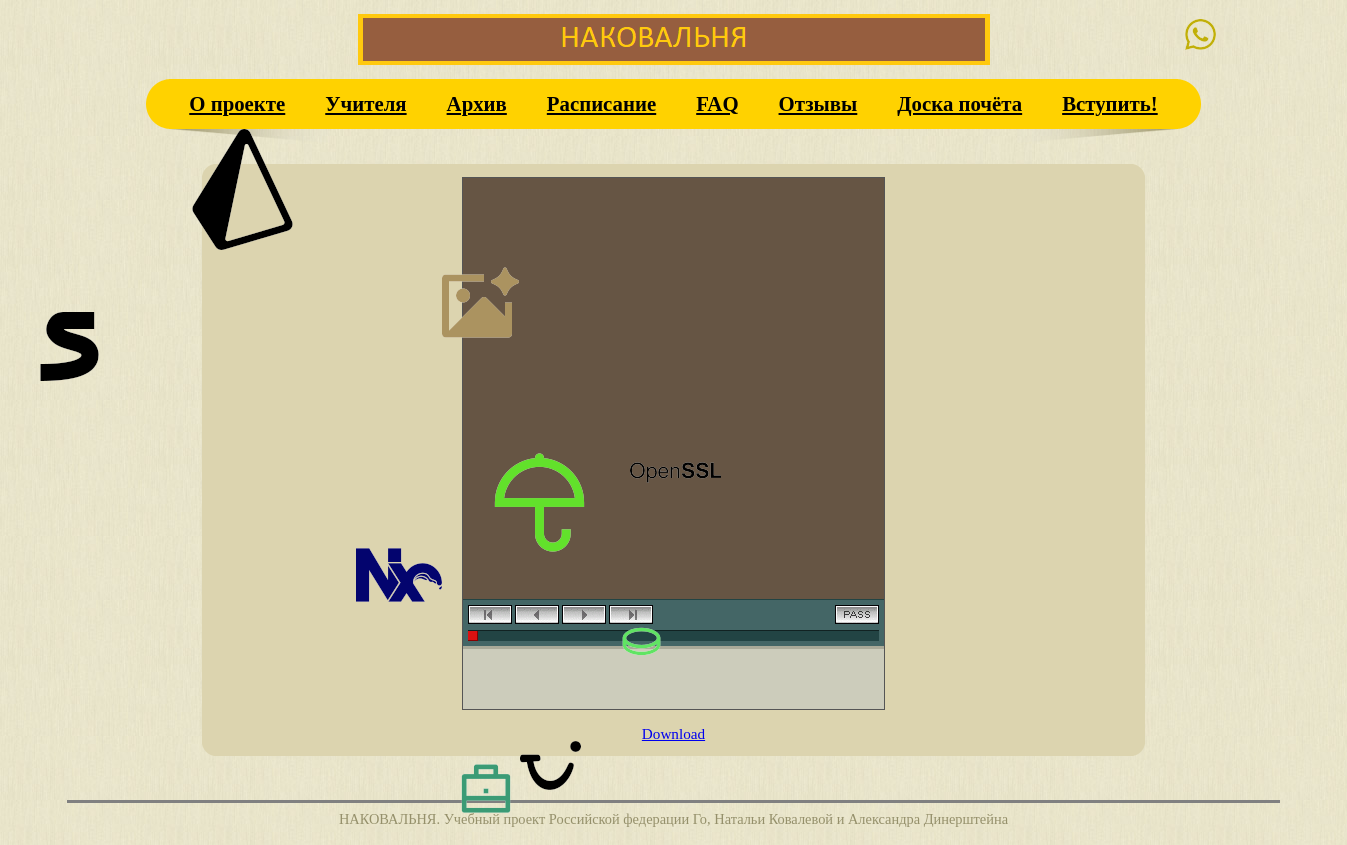 This screenshot has height=845, width=1347. What do you see at coordinates (539, 502) in the screenshot?
I see `view weather forecast or rain conditions` at bounding box center [539, 502].